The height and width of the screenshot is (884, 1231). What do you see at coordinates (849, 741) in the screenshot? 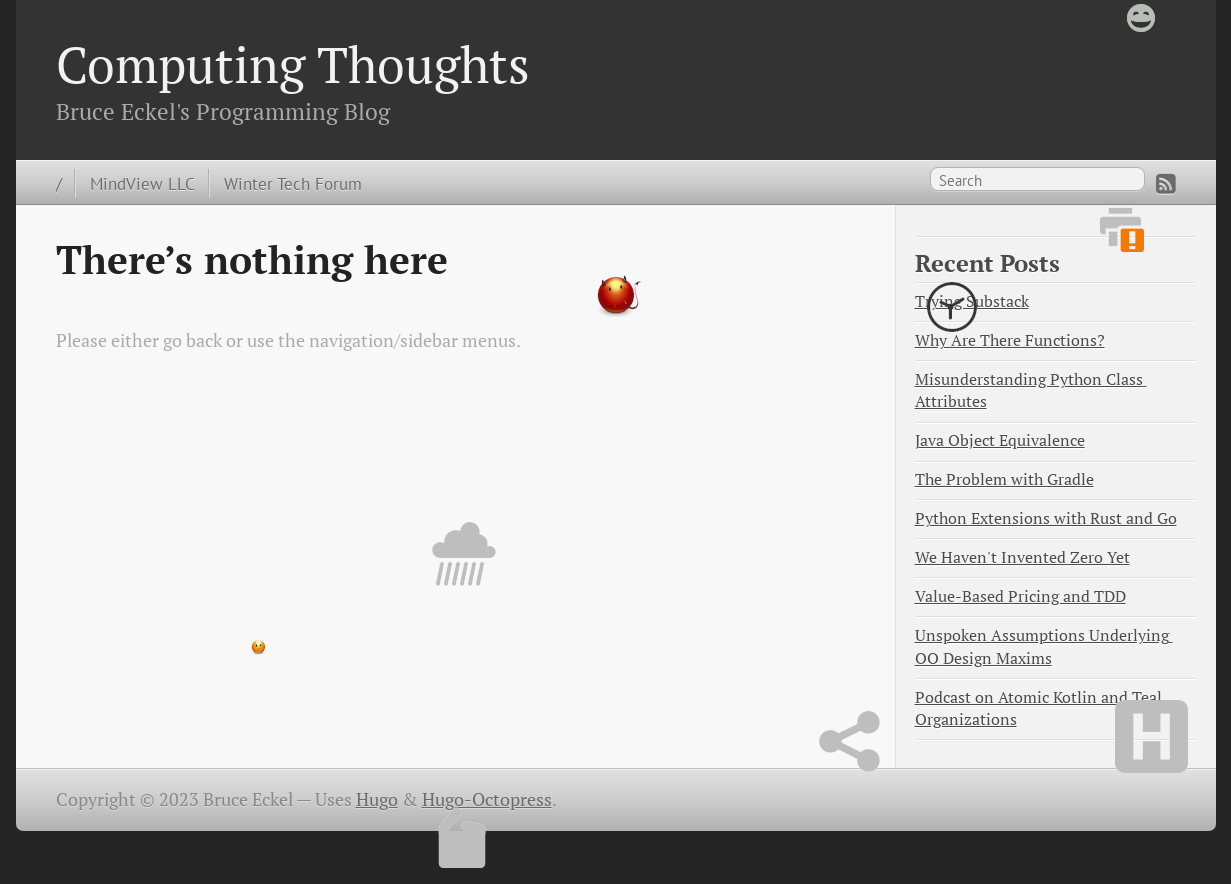
I see `access sharing preferences and settings` at bounding box center [849, 741].